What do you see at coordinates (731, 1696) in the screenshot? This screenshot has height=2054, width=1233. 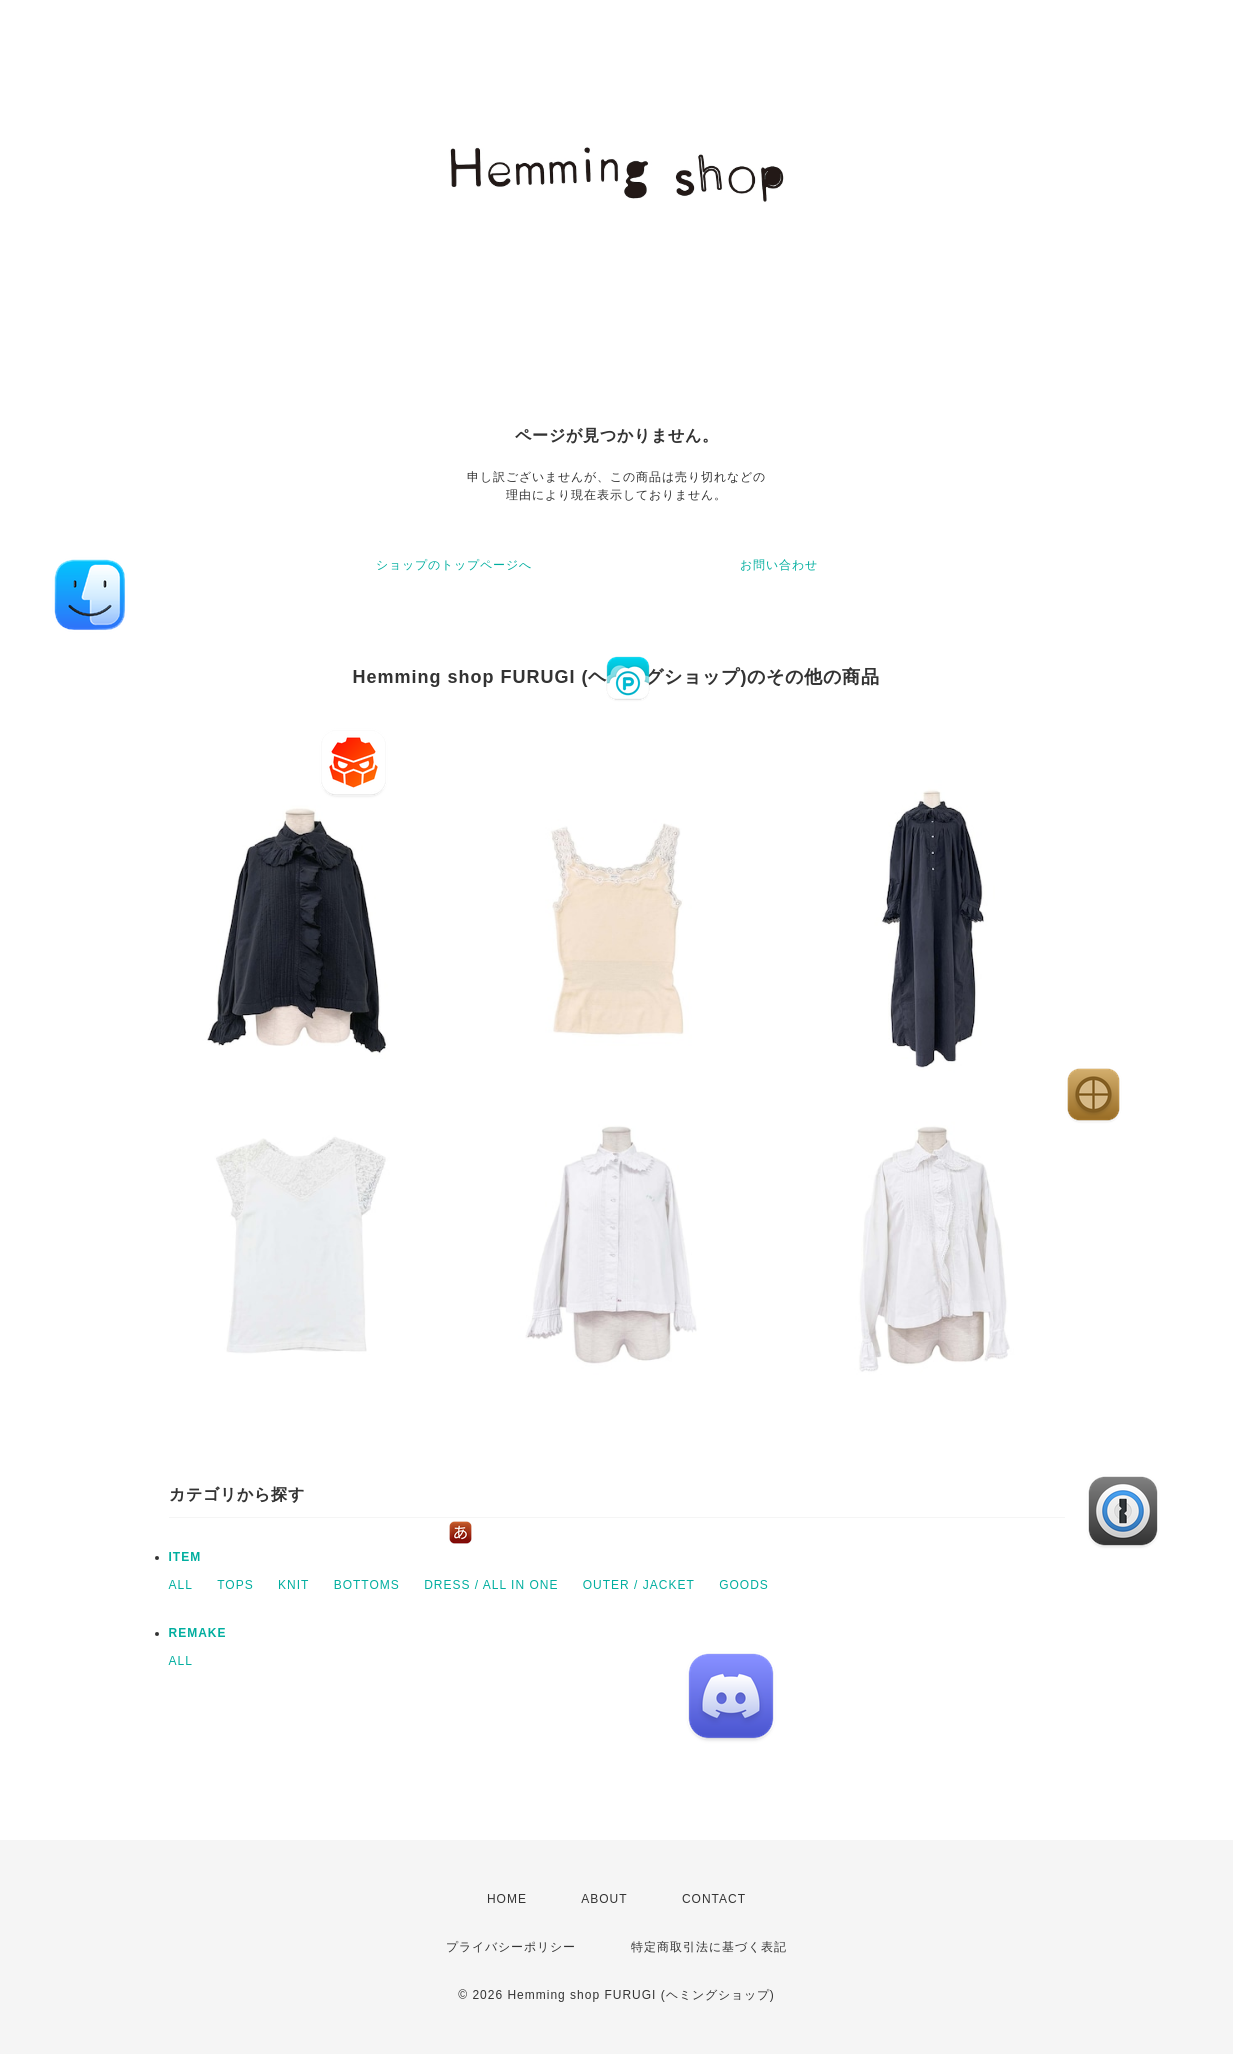 I see `open Discord app` at bounding box center [731, 1696].